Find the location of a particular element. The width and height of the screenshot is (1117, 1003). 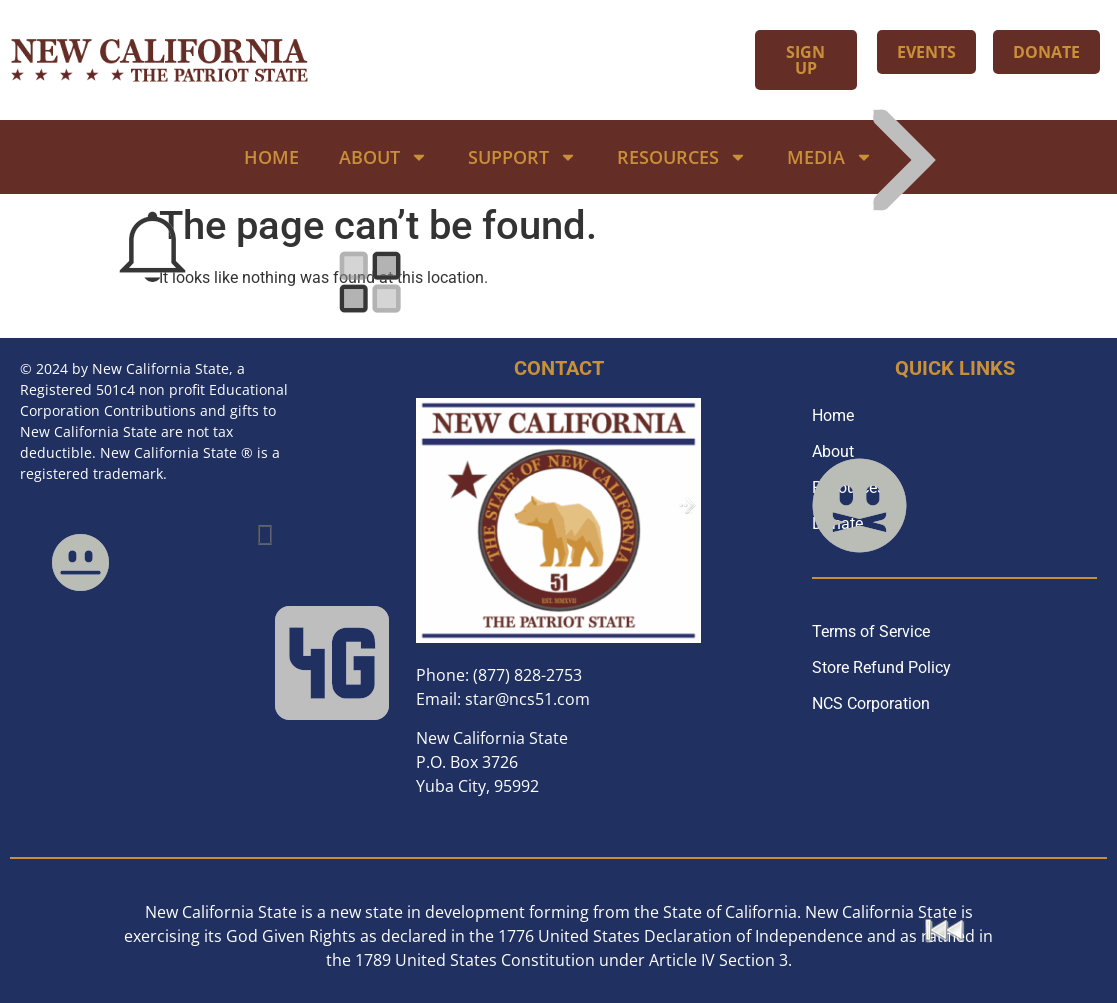

navigate to the next item or page is located at coordinates (907, 160).